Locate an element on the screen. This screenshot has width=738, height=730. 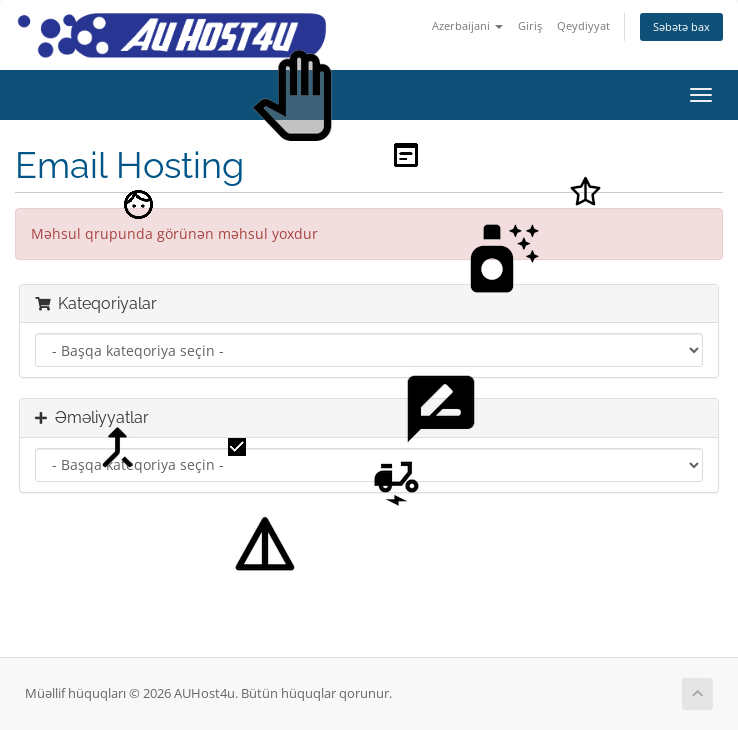
confirm or select an option is located at coordinates (237, 447).